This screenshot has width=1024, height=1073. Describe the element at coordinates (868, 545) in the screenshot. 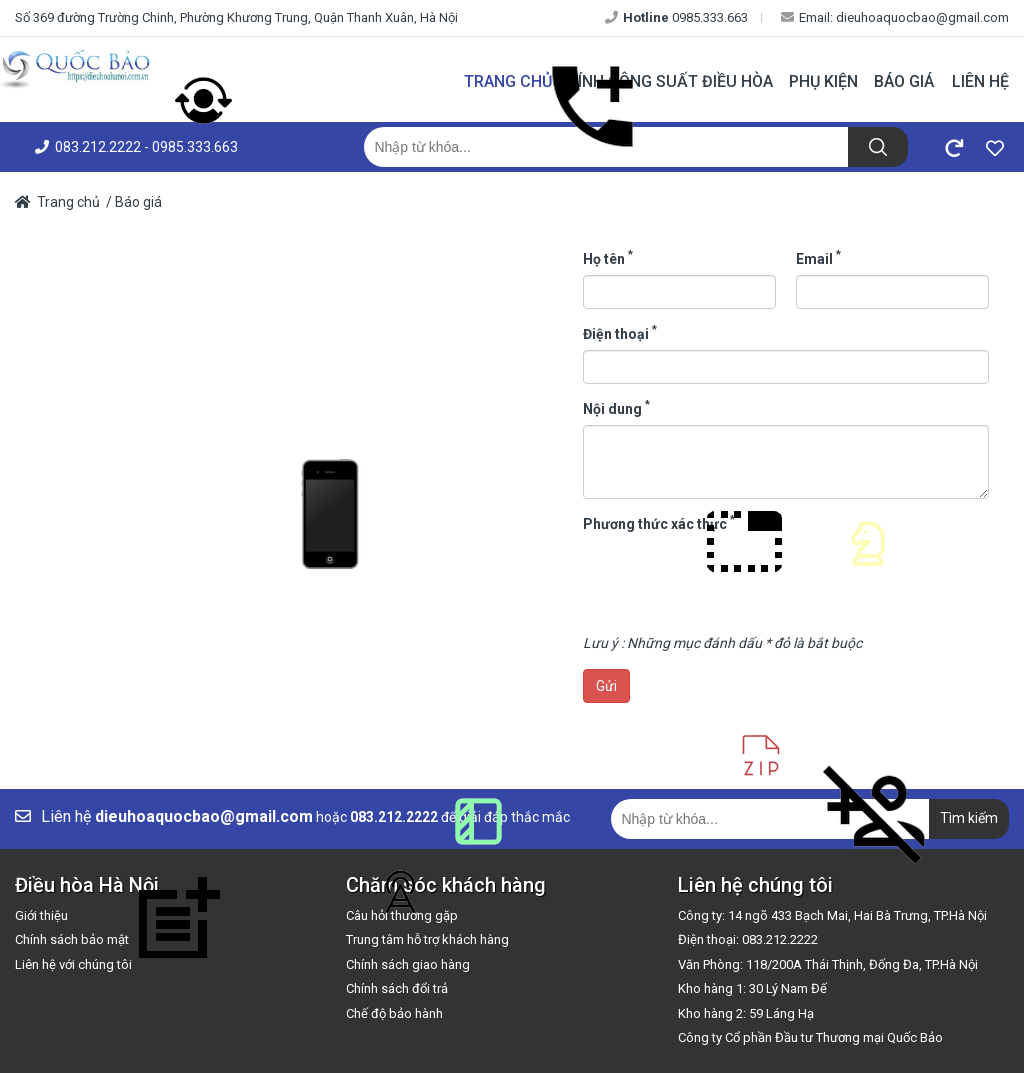

I see `play chess or access chess game` at that location.